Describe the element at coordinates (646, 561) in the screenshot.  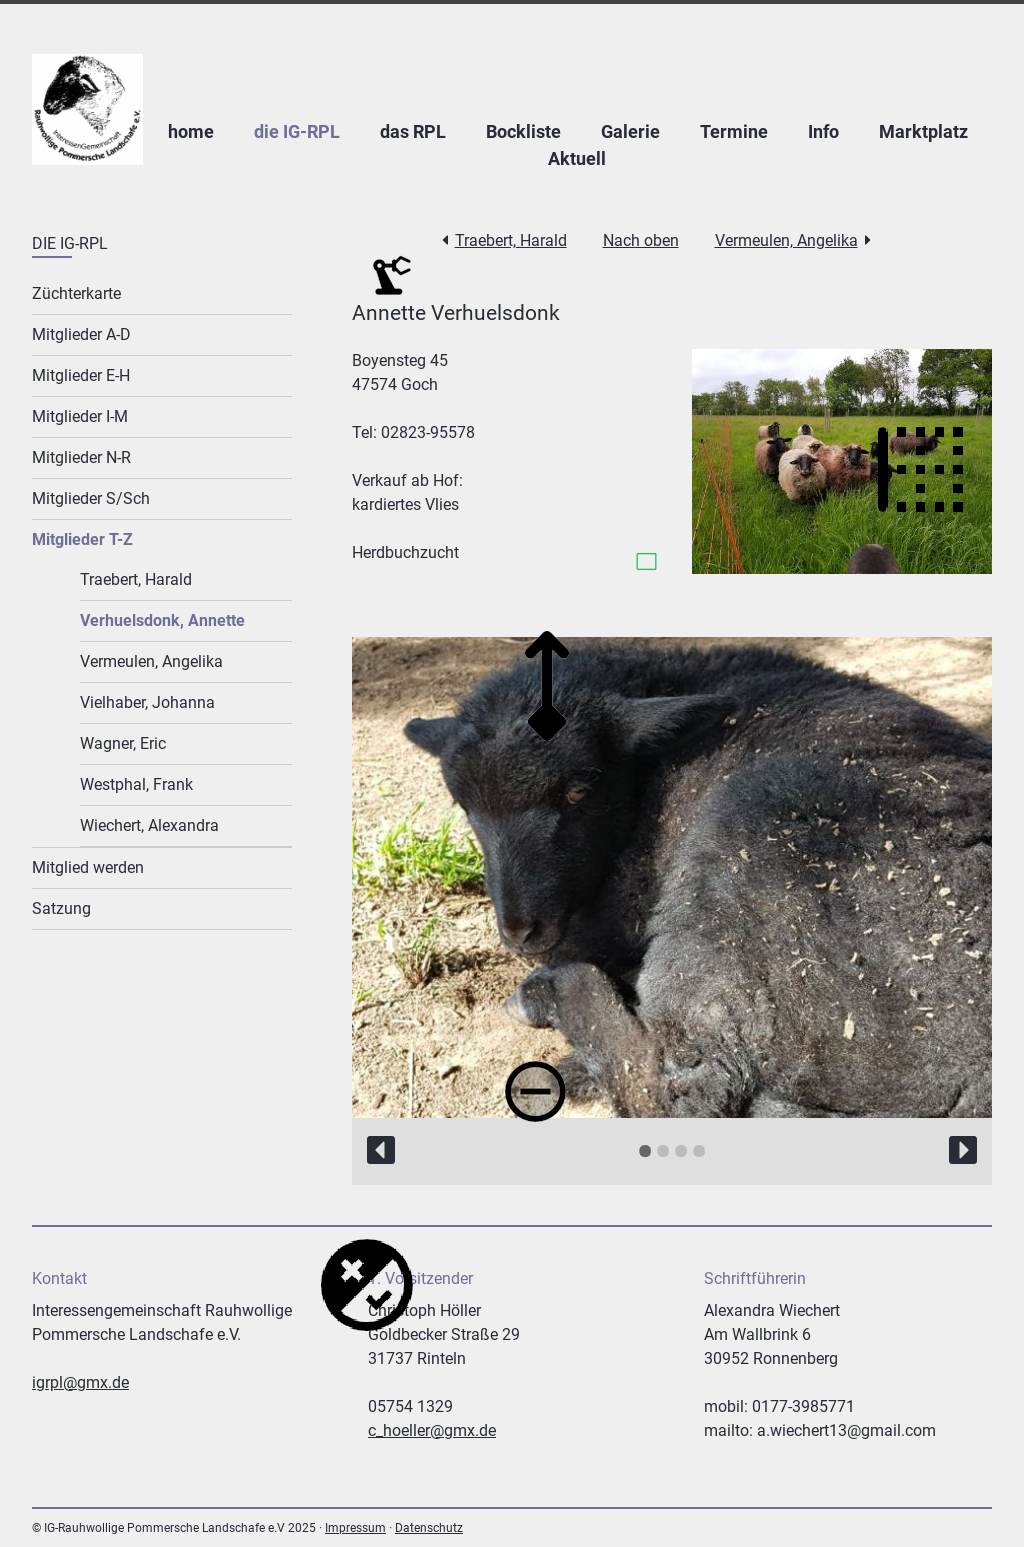
I see `represents a container or frame element` at that location.